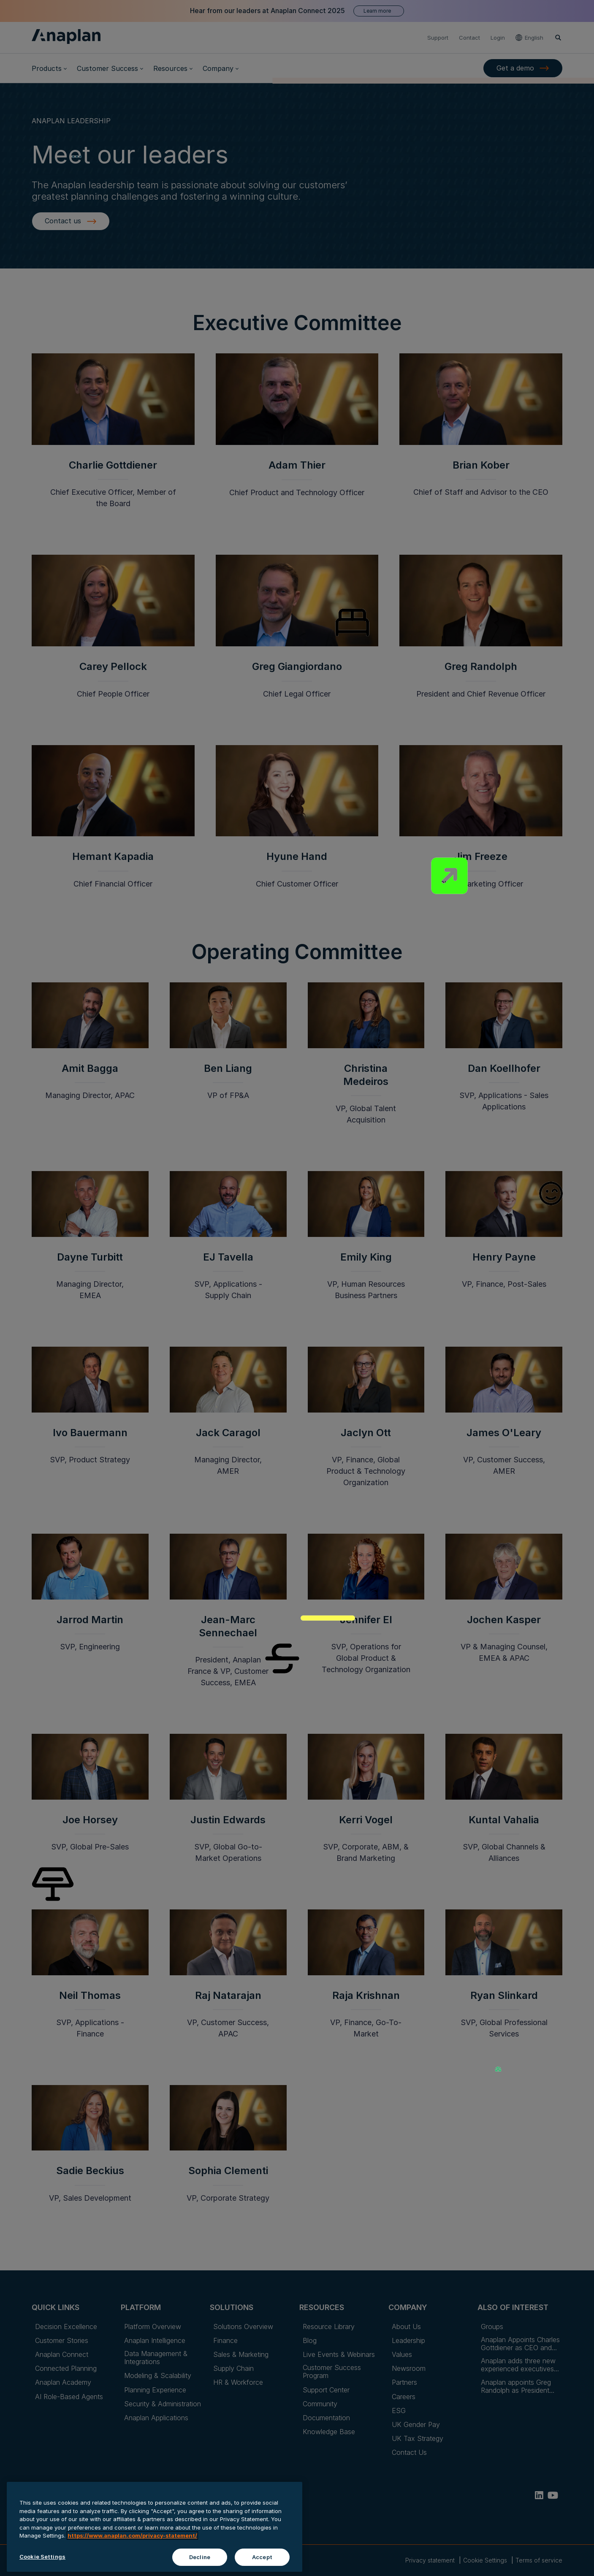 The width and height of the screenshot is (594, 2576). Describe the element at coordinates (551, 1193) in the screenshot. I see `insert a winking emoji or emoticon` at that location.